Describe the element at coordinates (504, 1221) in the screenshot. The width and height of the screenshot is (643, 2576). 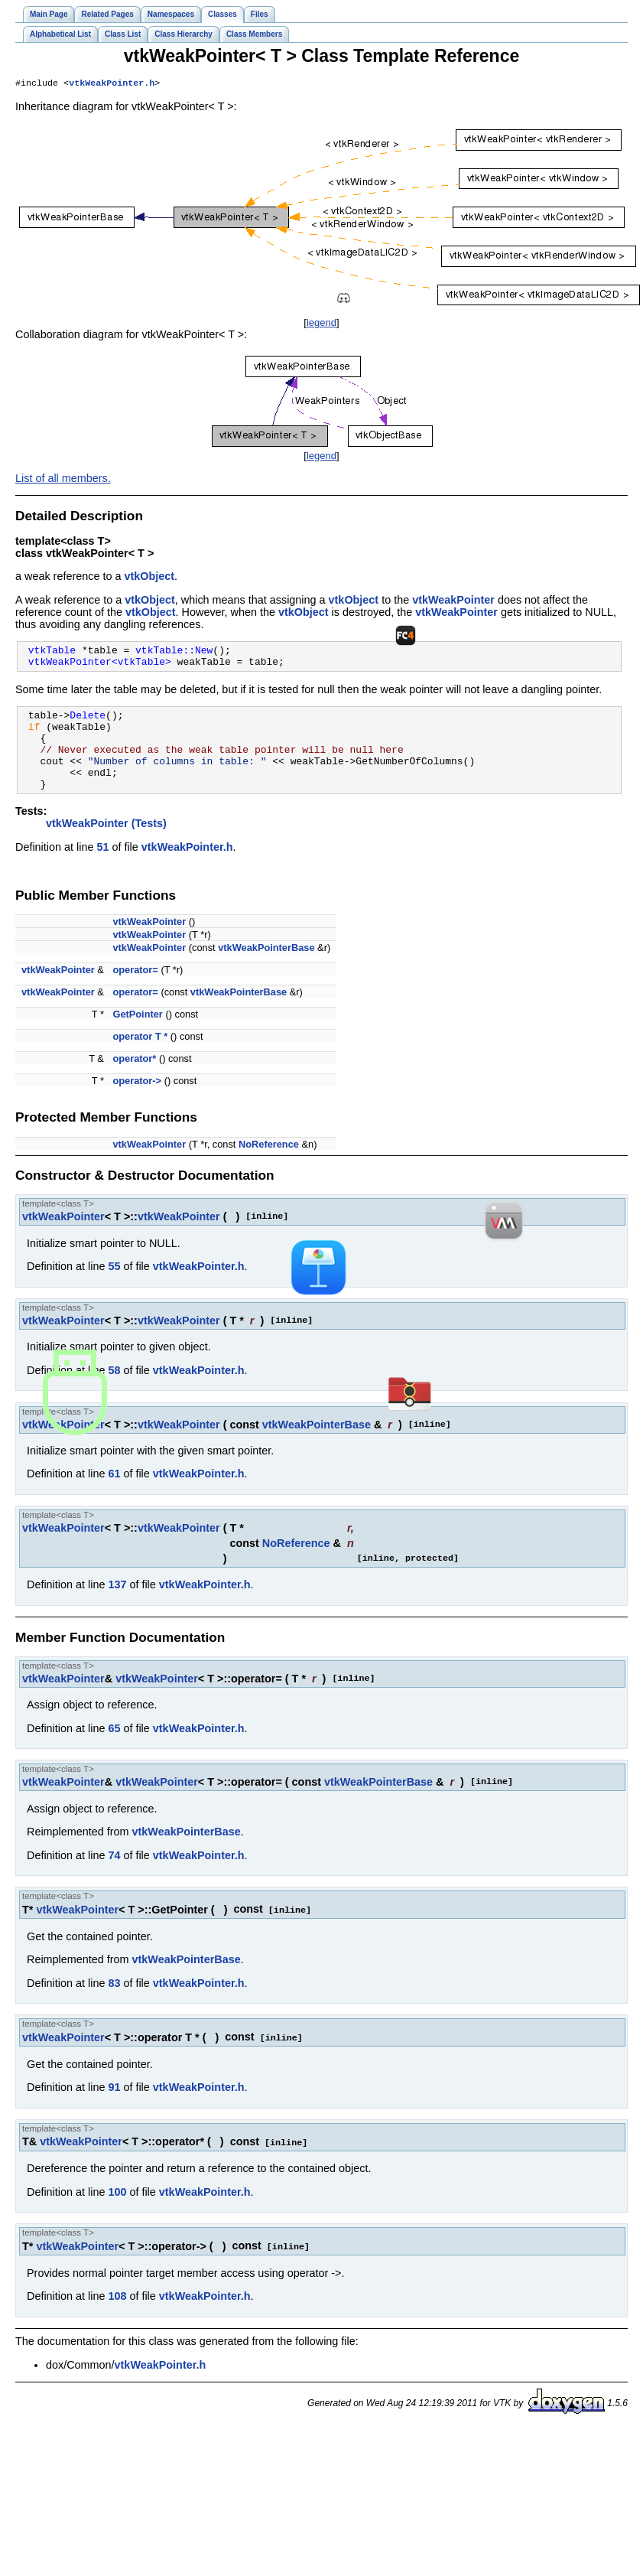
I see `open virtual machine preferences` at that location.